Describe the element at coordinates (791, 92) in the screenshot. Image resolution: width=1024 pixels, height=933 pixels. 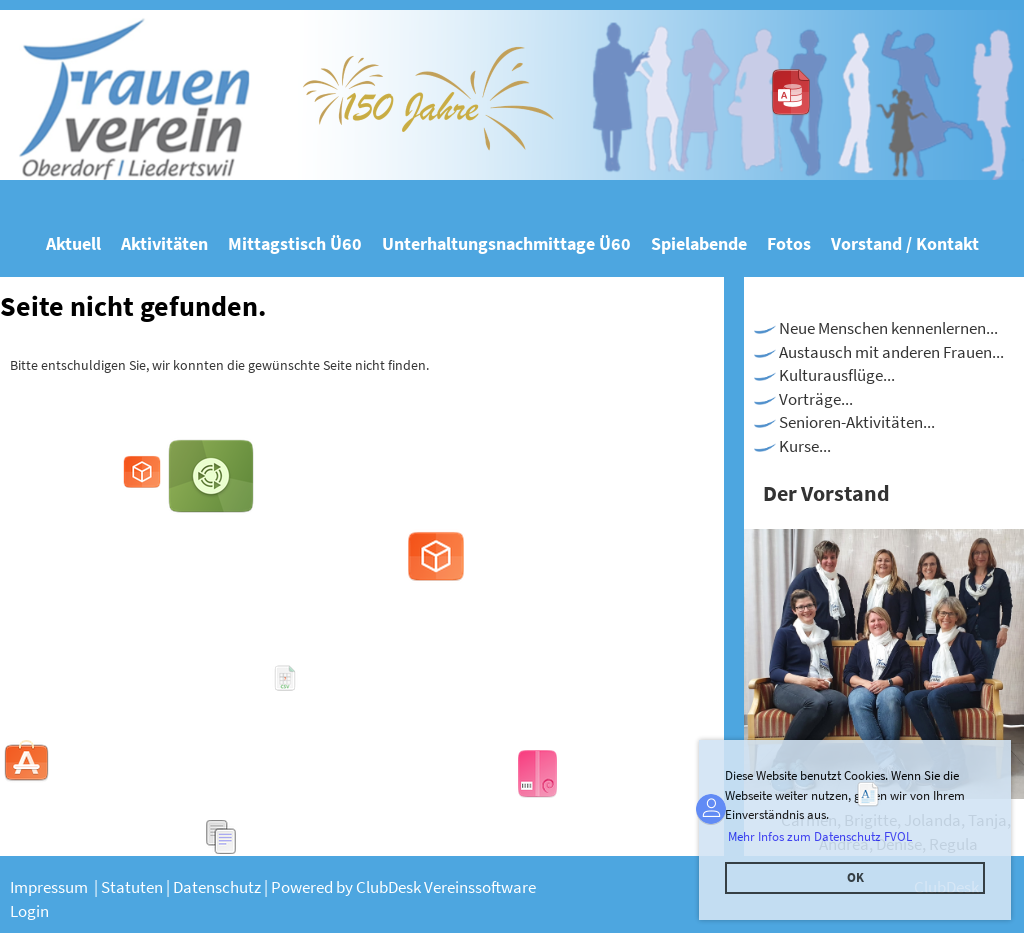
I see `microsoft access database file` at that location.